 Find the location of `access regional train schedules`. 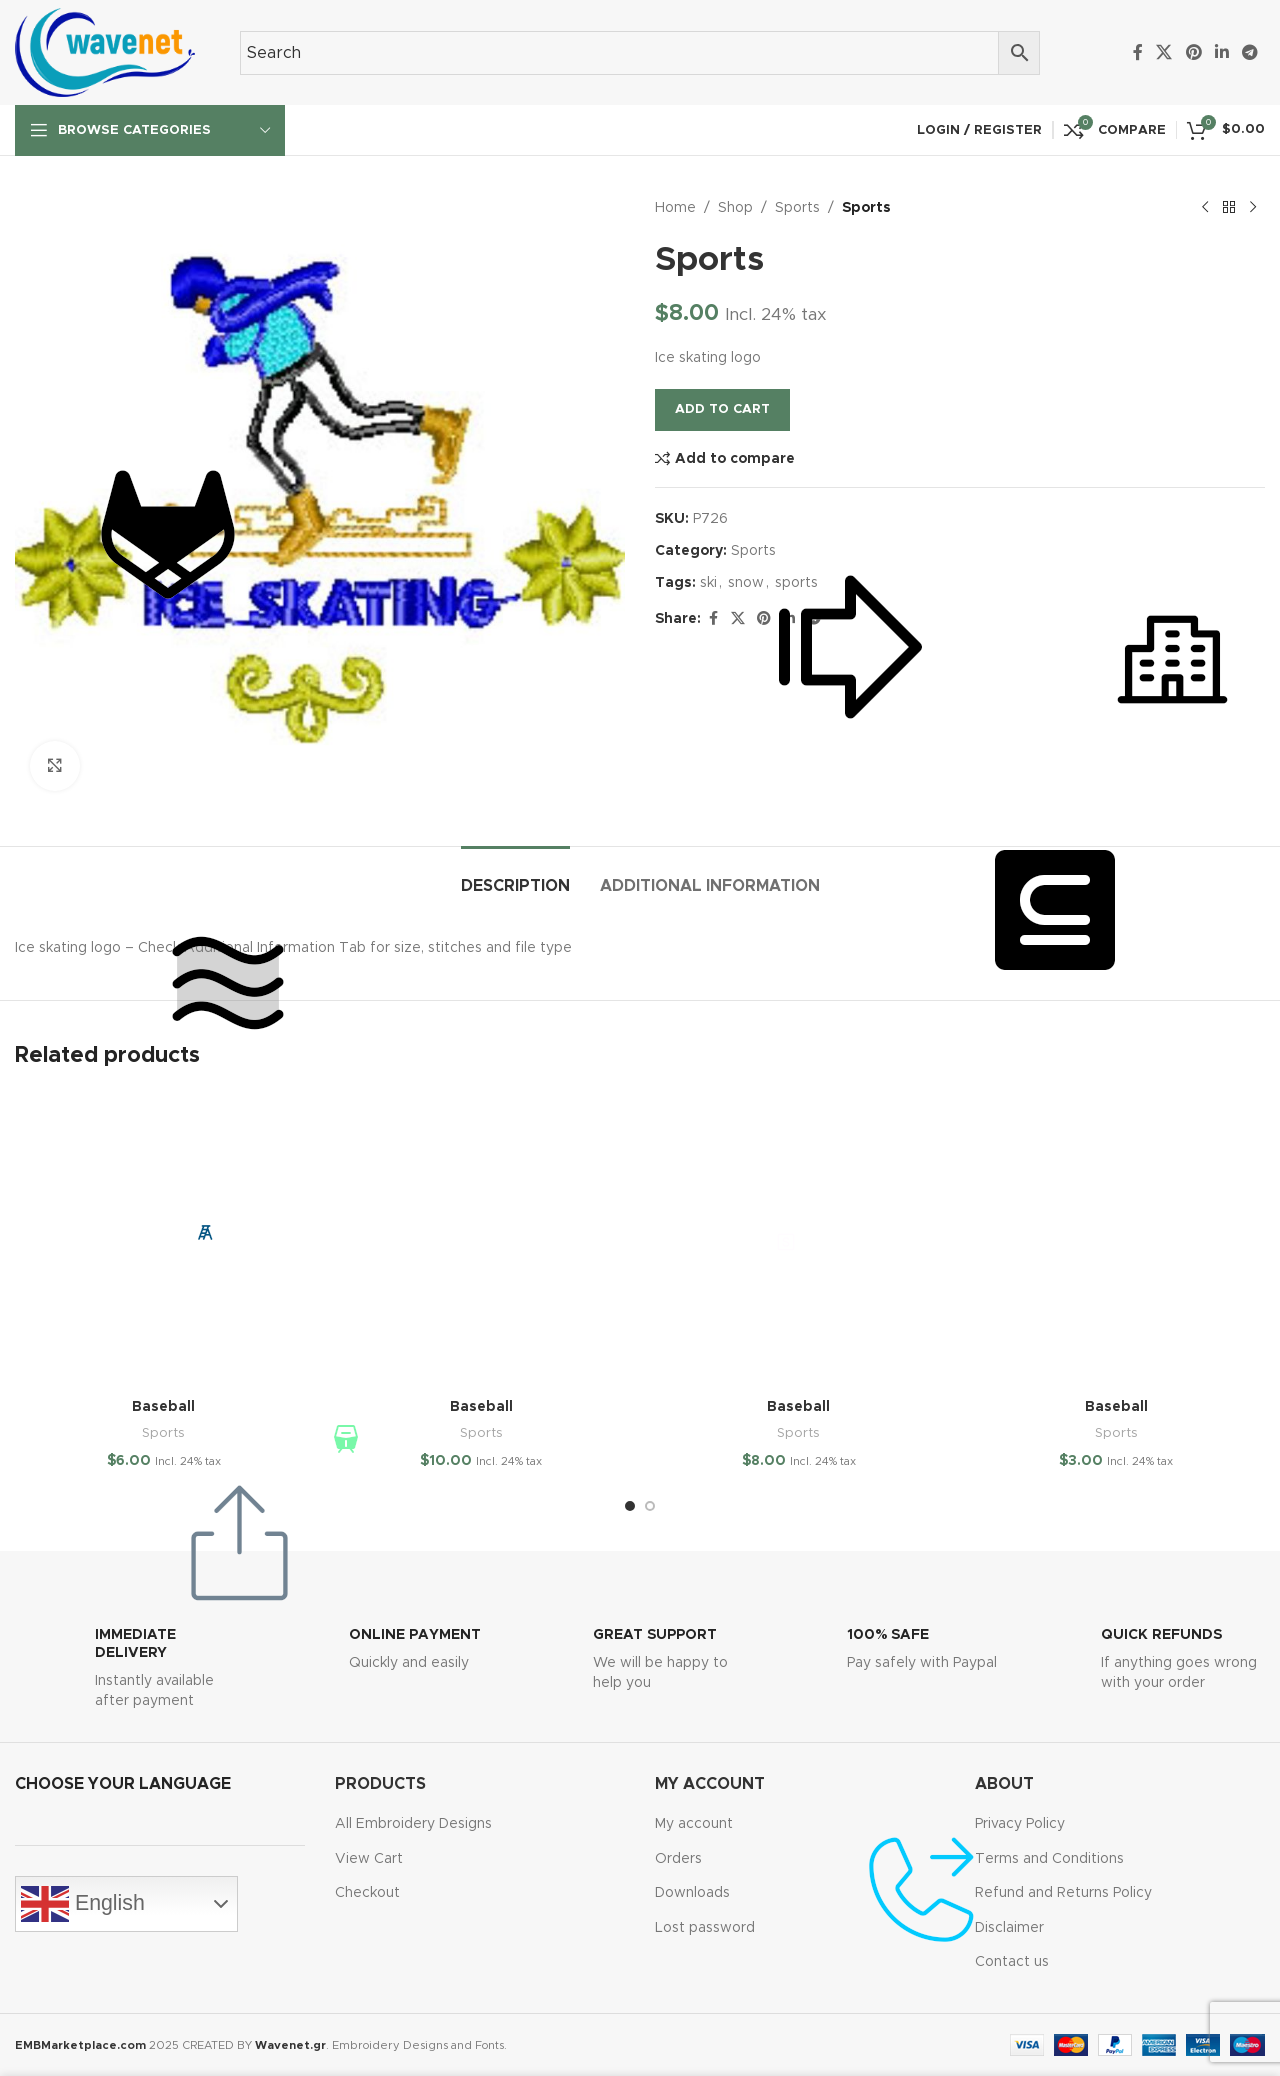

access regional train schedules is located at coordinates (346, 1438).